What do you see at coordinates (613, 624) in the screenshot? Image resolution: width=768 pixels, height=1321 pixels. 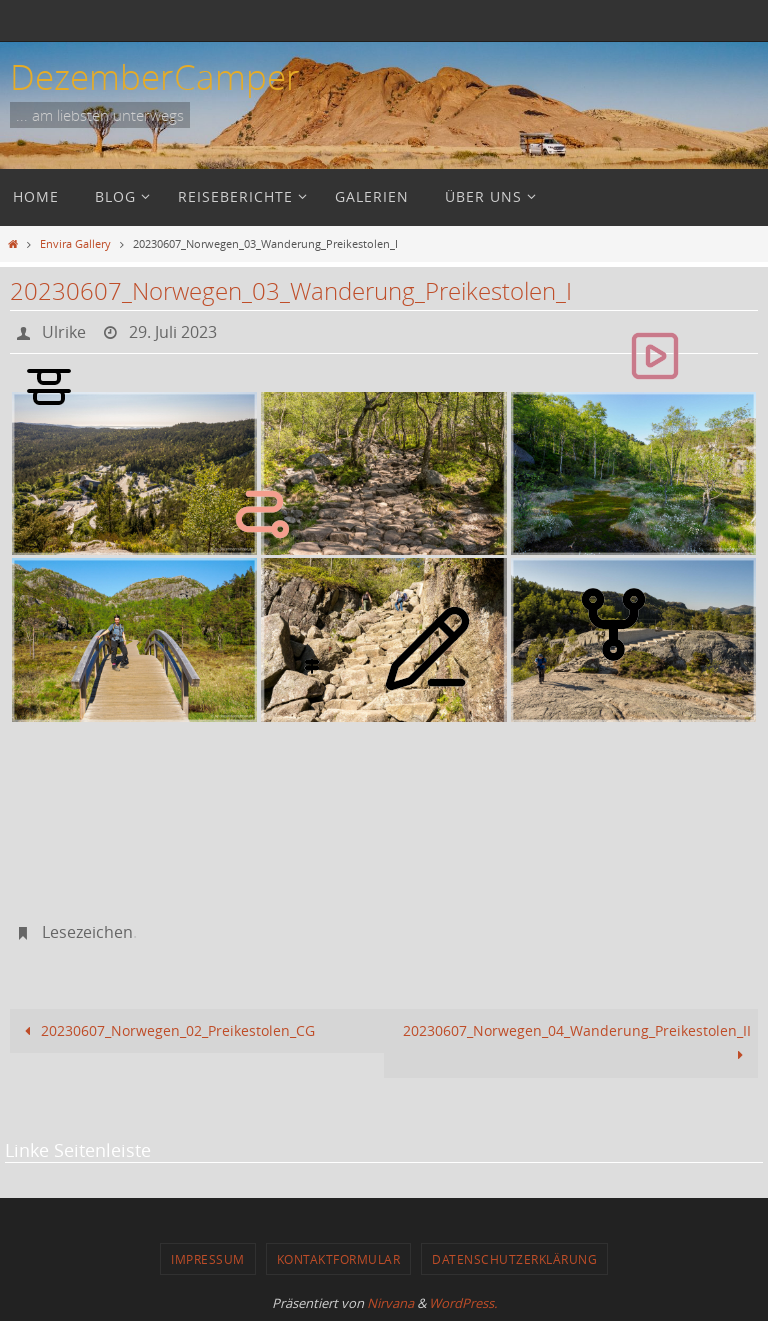 I see `view code branches or forks` at bounding box center [613, 624].